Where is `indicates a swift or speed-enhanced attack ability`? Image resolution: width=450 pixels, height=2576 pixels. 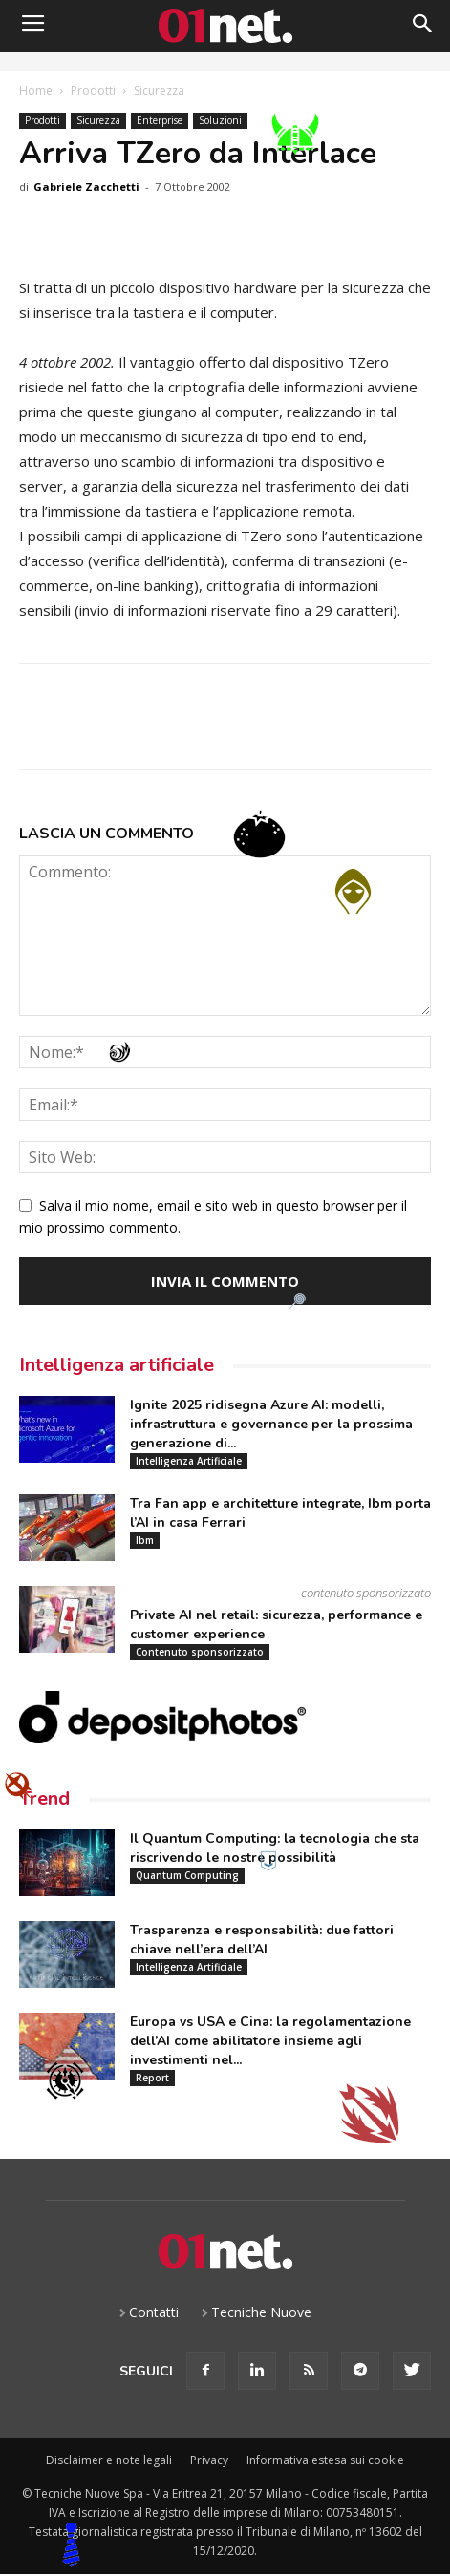 indicates a swift or speed-enhanced attack ability is located at coordinates (369, 2113).